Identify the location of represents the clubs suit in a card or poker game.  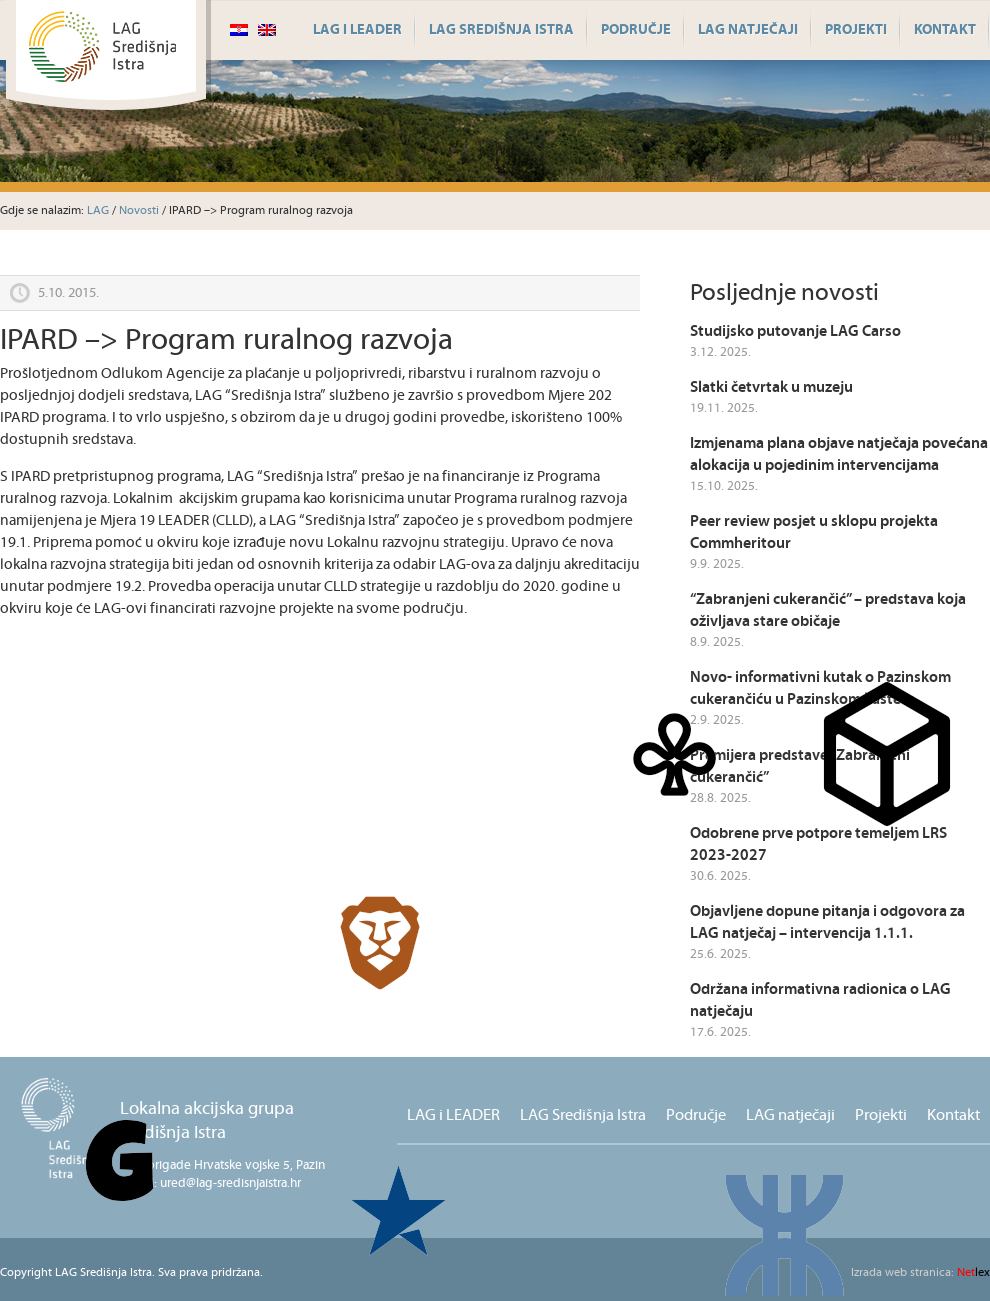
(674, 754).